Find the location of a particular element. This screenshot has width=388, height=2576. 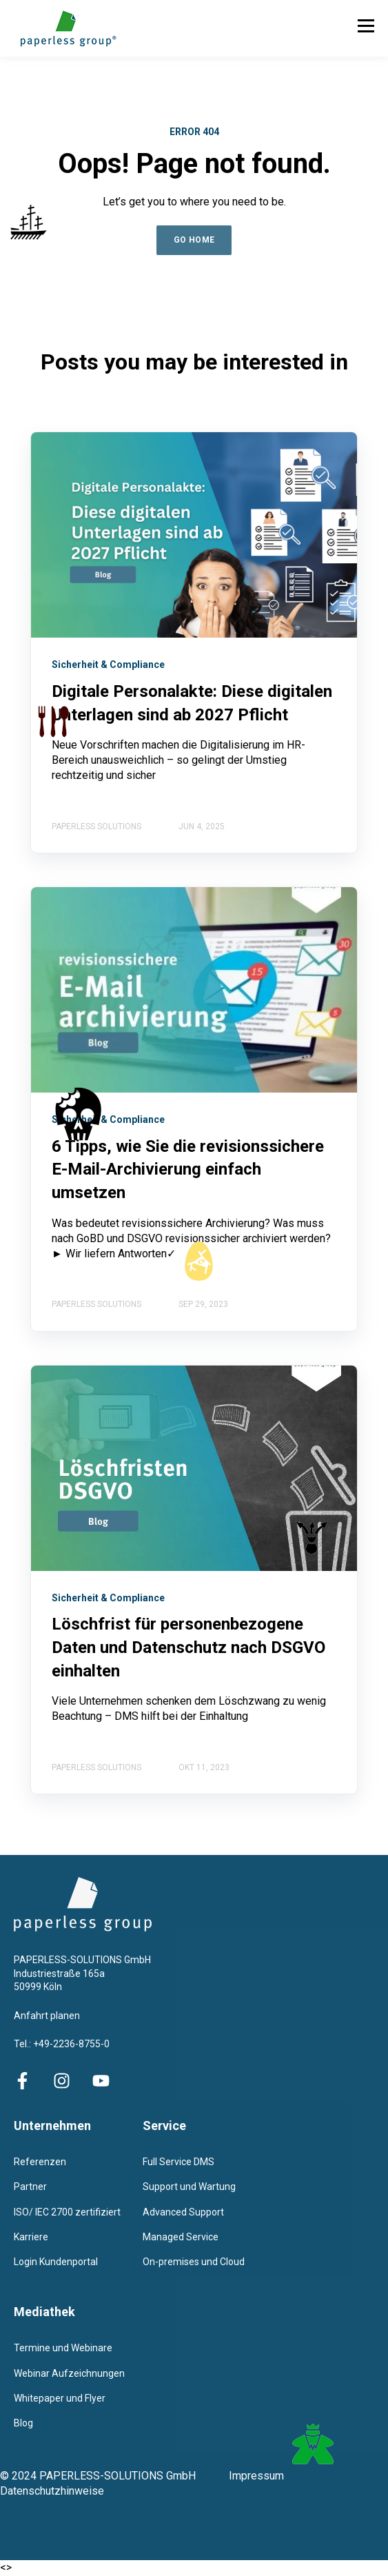

select the king piece in a board game is located at coordinates (313, 2445).